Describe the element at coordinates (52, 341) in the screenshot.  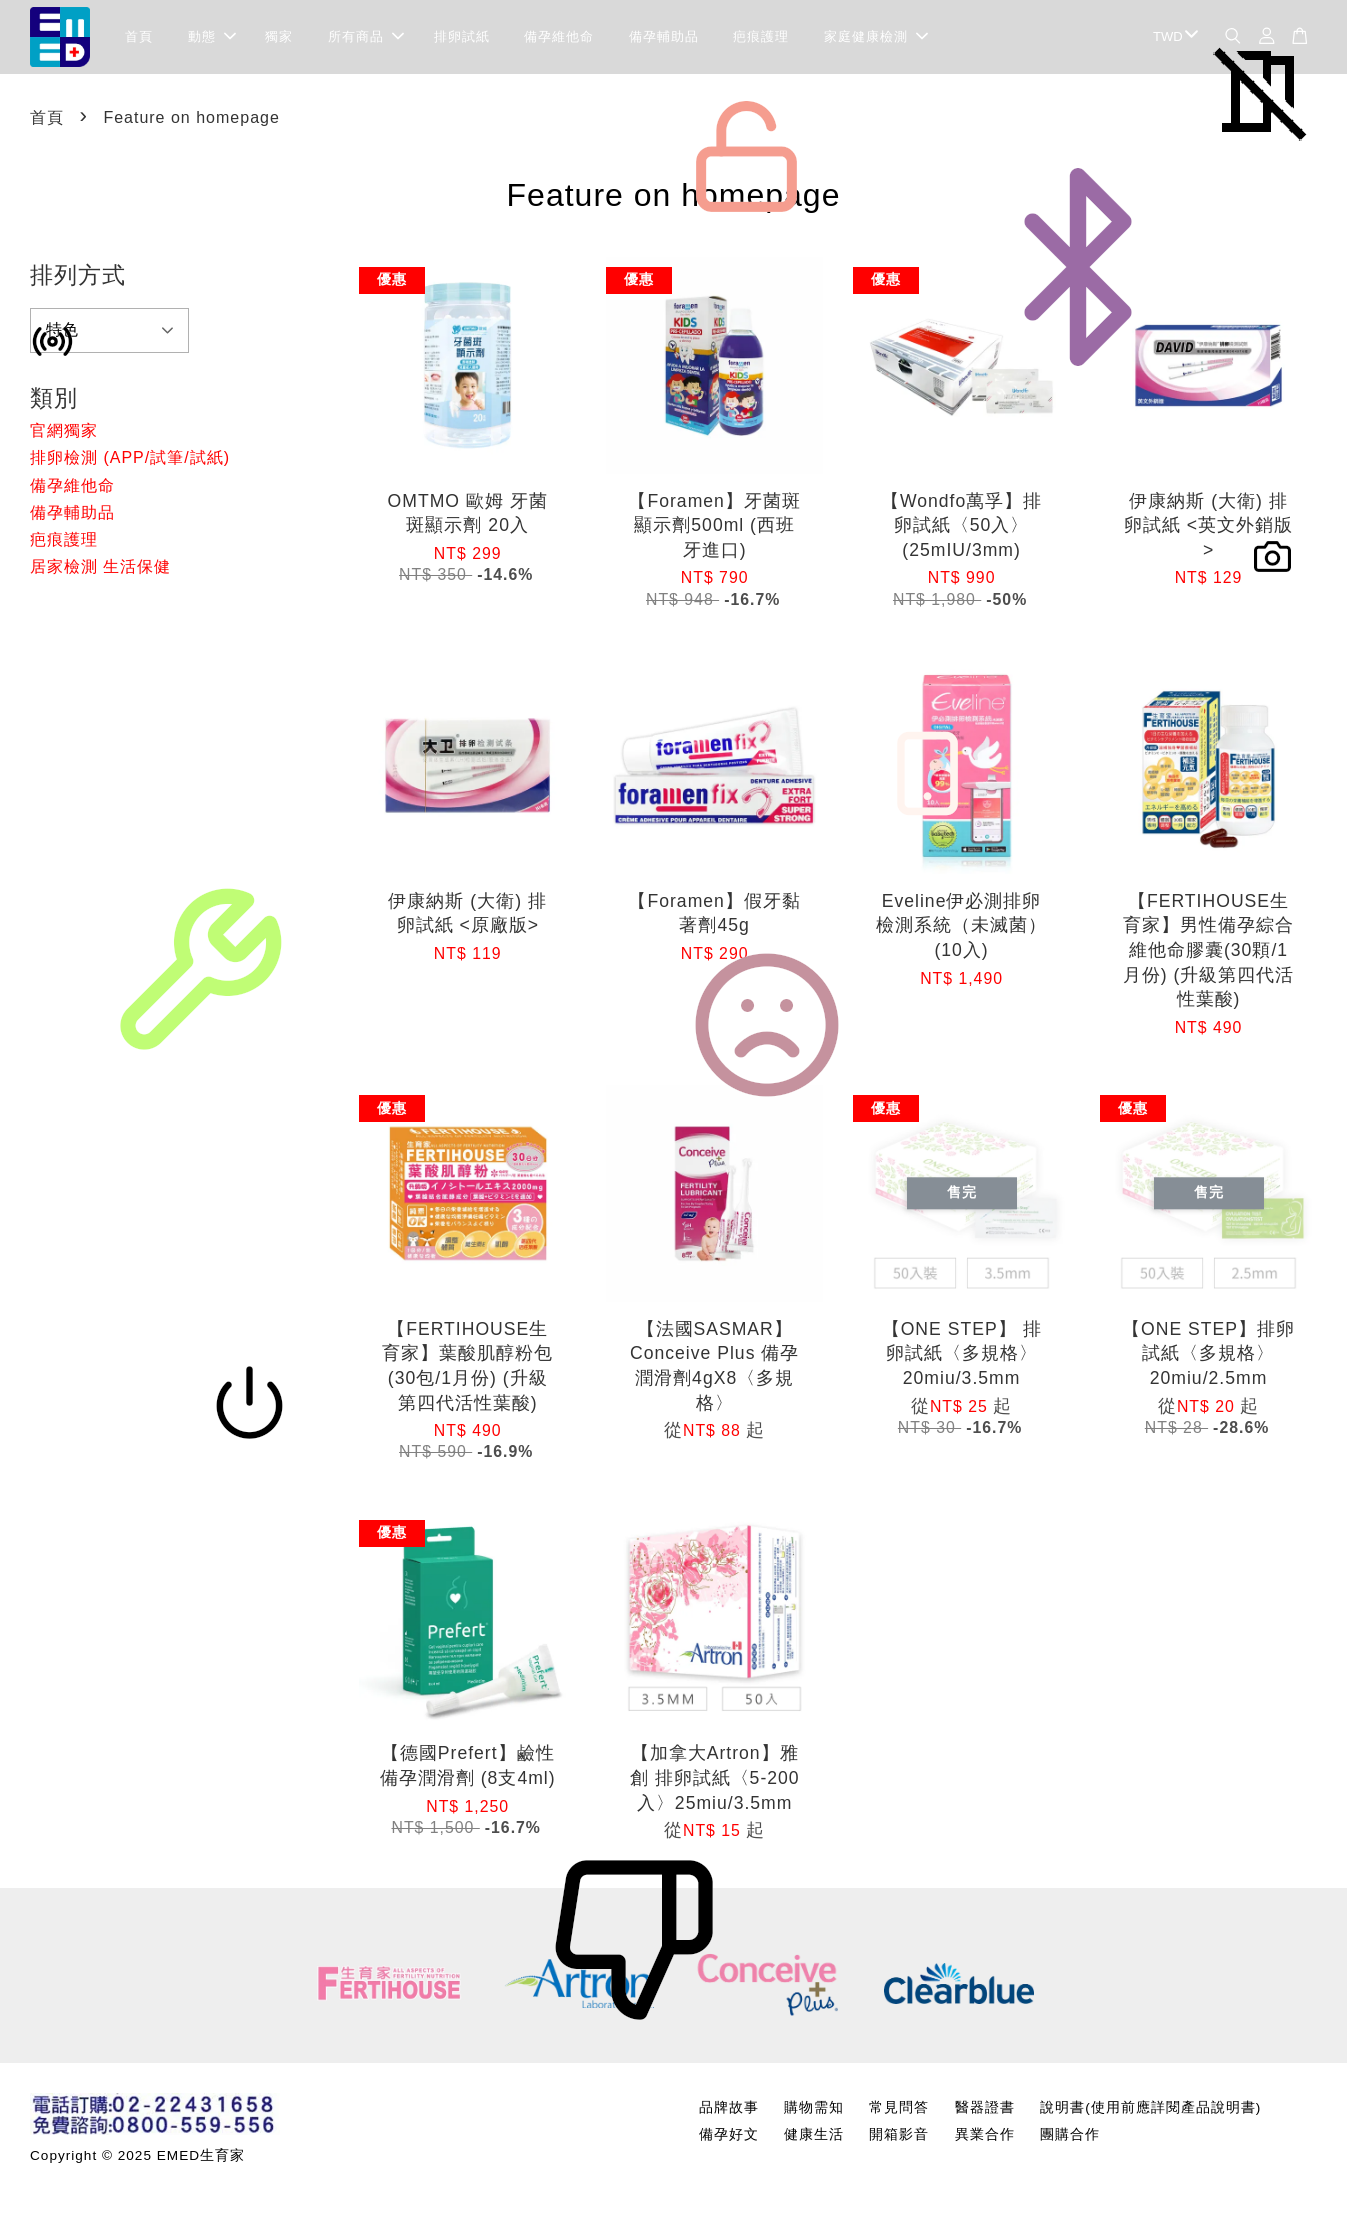
I see `access radio or audio streaming` at that location.